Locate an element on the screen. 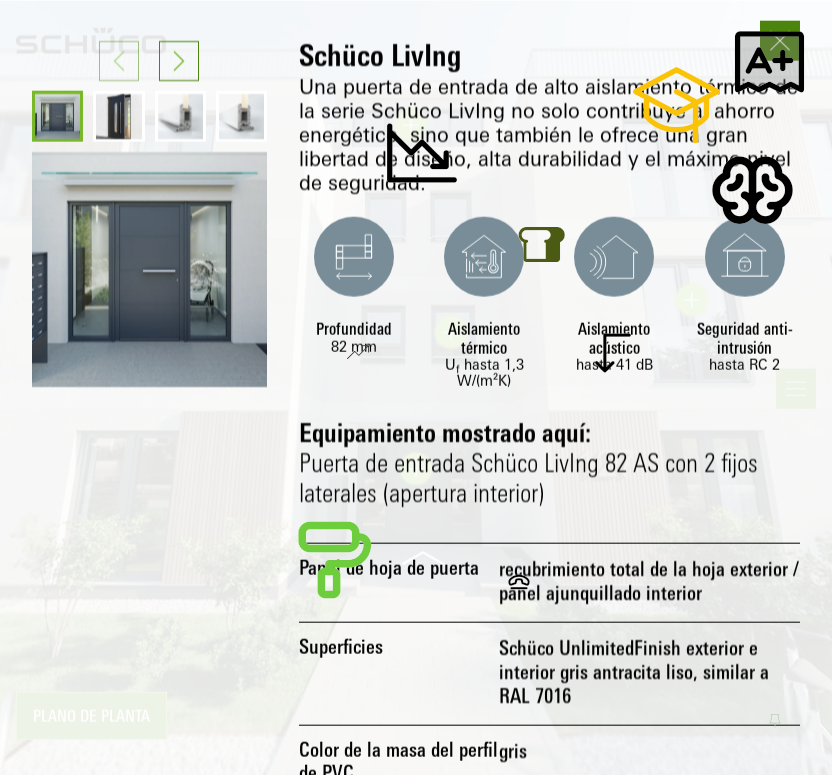  view declining metrics or trends is located at coordinates (422, 153).